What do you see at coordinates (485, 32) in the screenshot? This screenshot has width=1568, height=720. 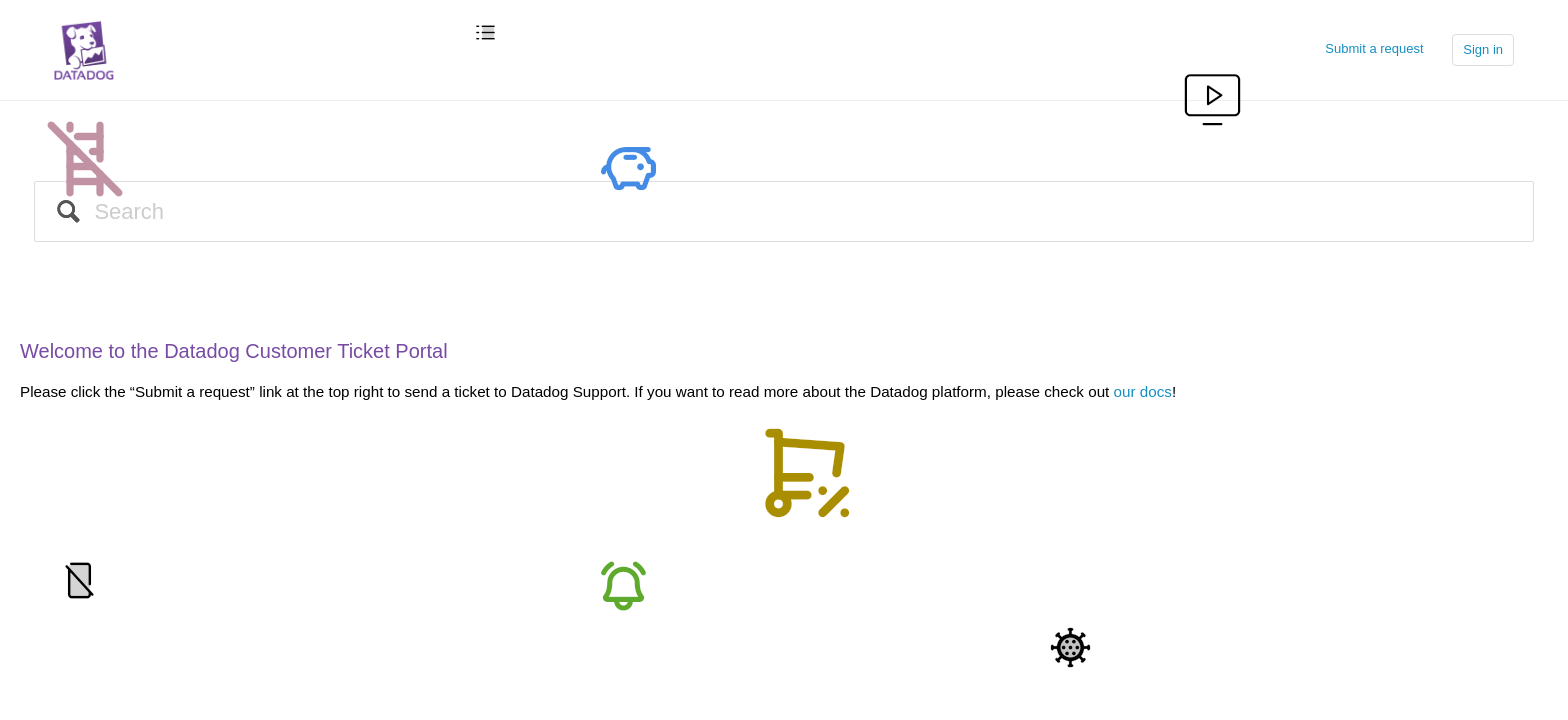 I see `view items in a list format` at bounding box center [485, 32].